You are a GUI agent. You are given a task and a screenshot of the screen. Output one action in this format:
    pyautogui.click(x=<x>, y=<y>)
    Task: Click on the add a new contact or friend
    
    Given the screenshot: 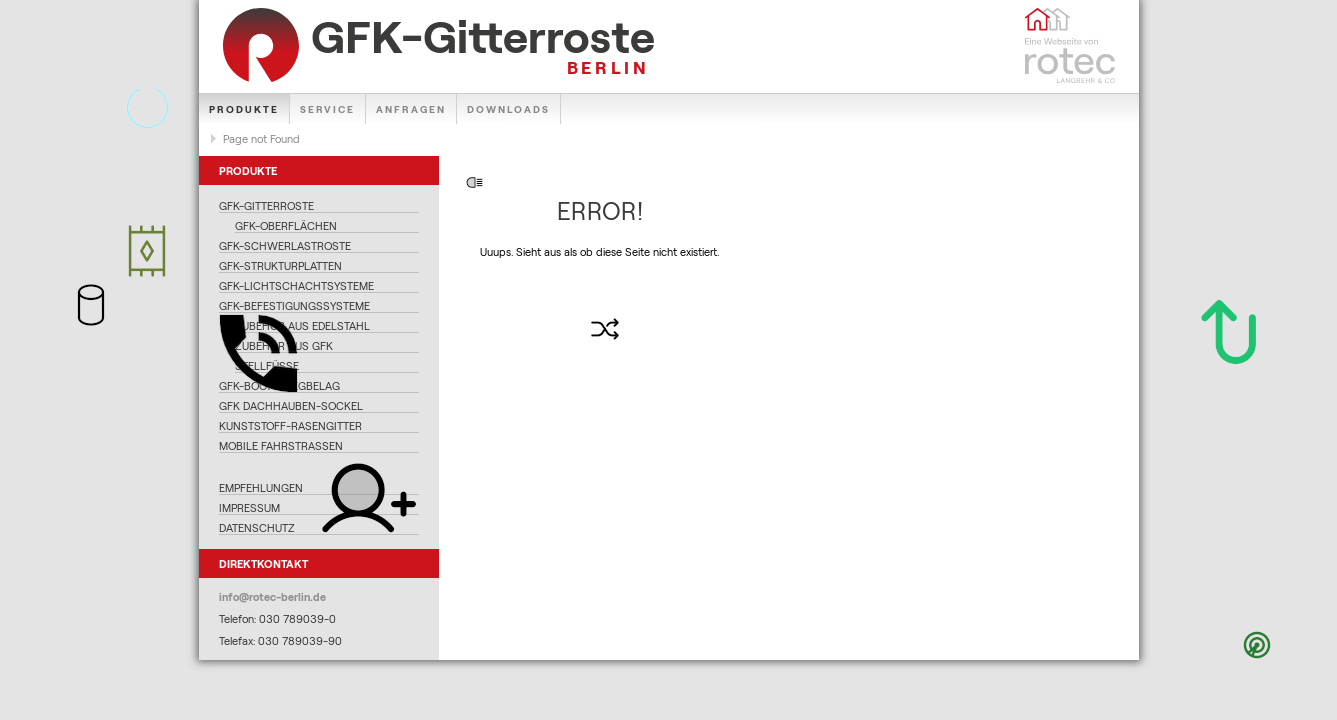 What is the action you would take?
    pyautogui.click(x=366, y=501)
    